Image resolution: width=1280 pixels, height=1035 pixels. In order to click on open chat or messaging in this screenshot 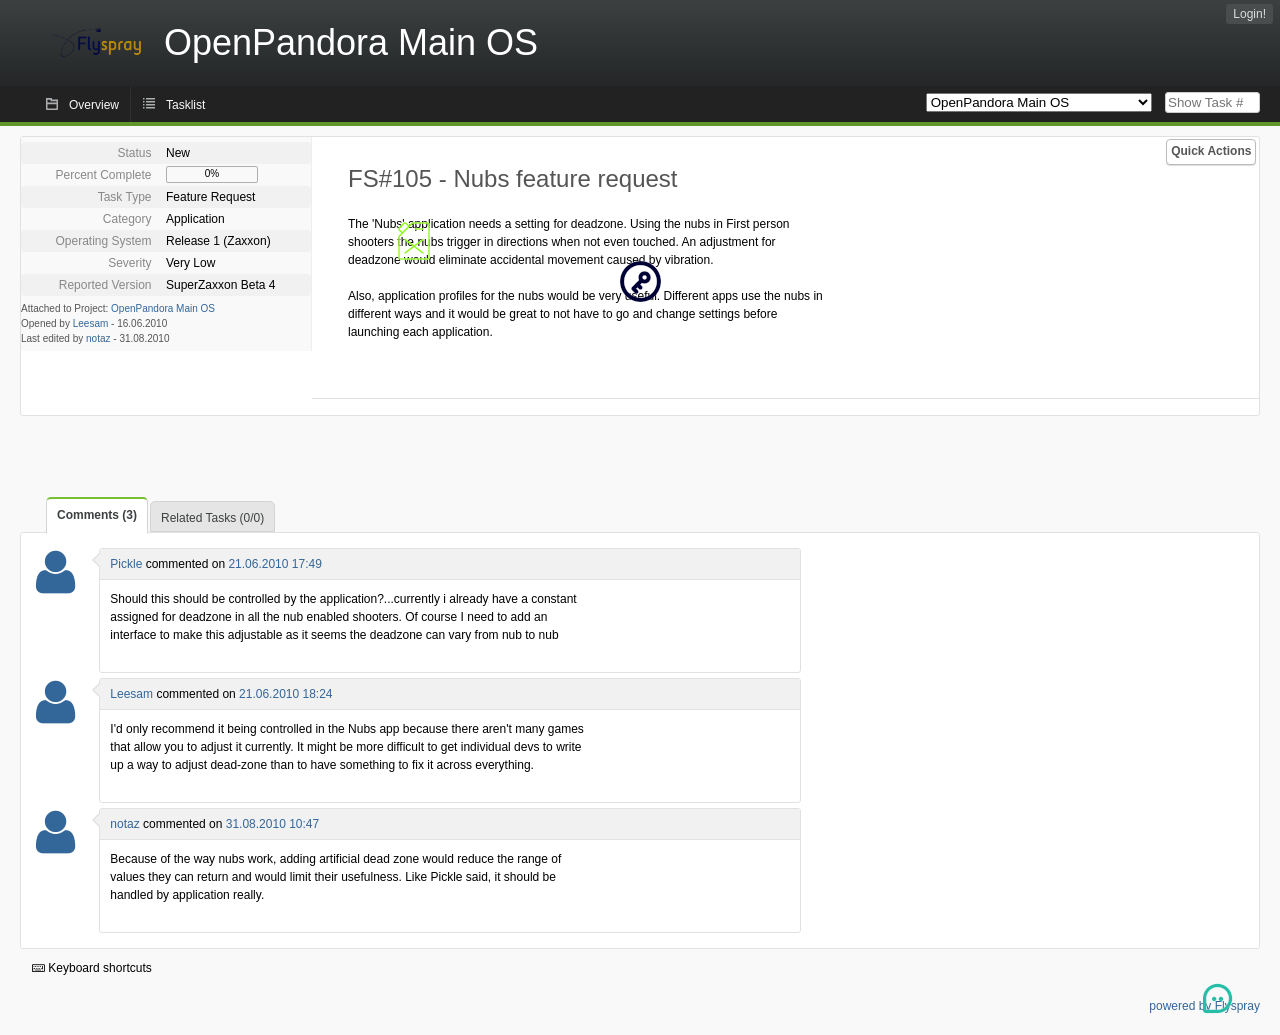, I will do `click(1217, 999)`.